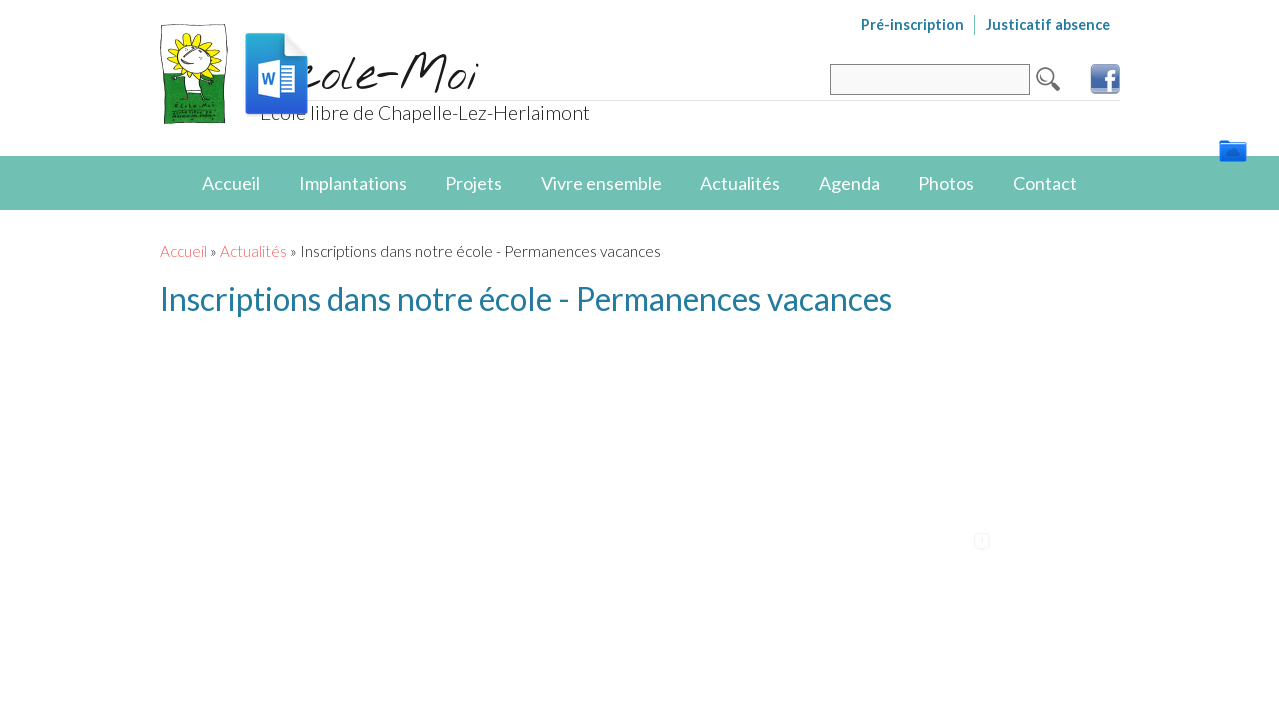 The width and height of the screenshot is (1279, 720). Describe the element at coordinates (276, 73) in the screenshot. I see `microsoft word template file` at that location.